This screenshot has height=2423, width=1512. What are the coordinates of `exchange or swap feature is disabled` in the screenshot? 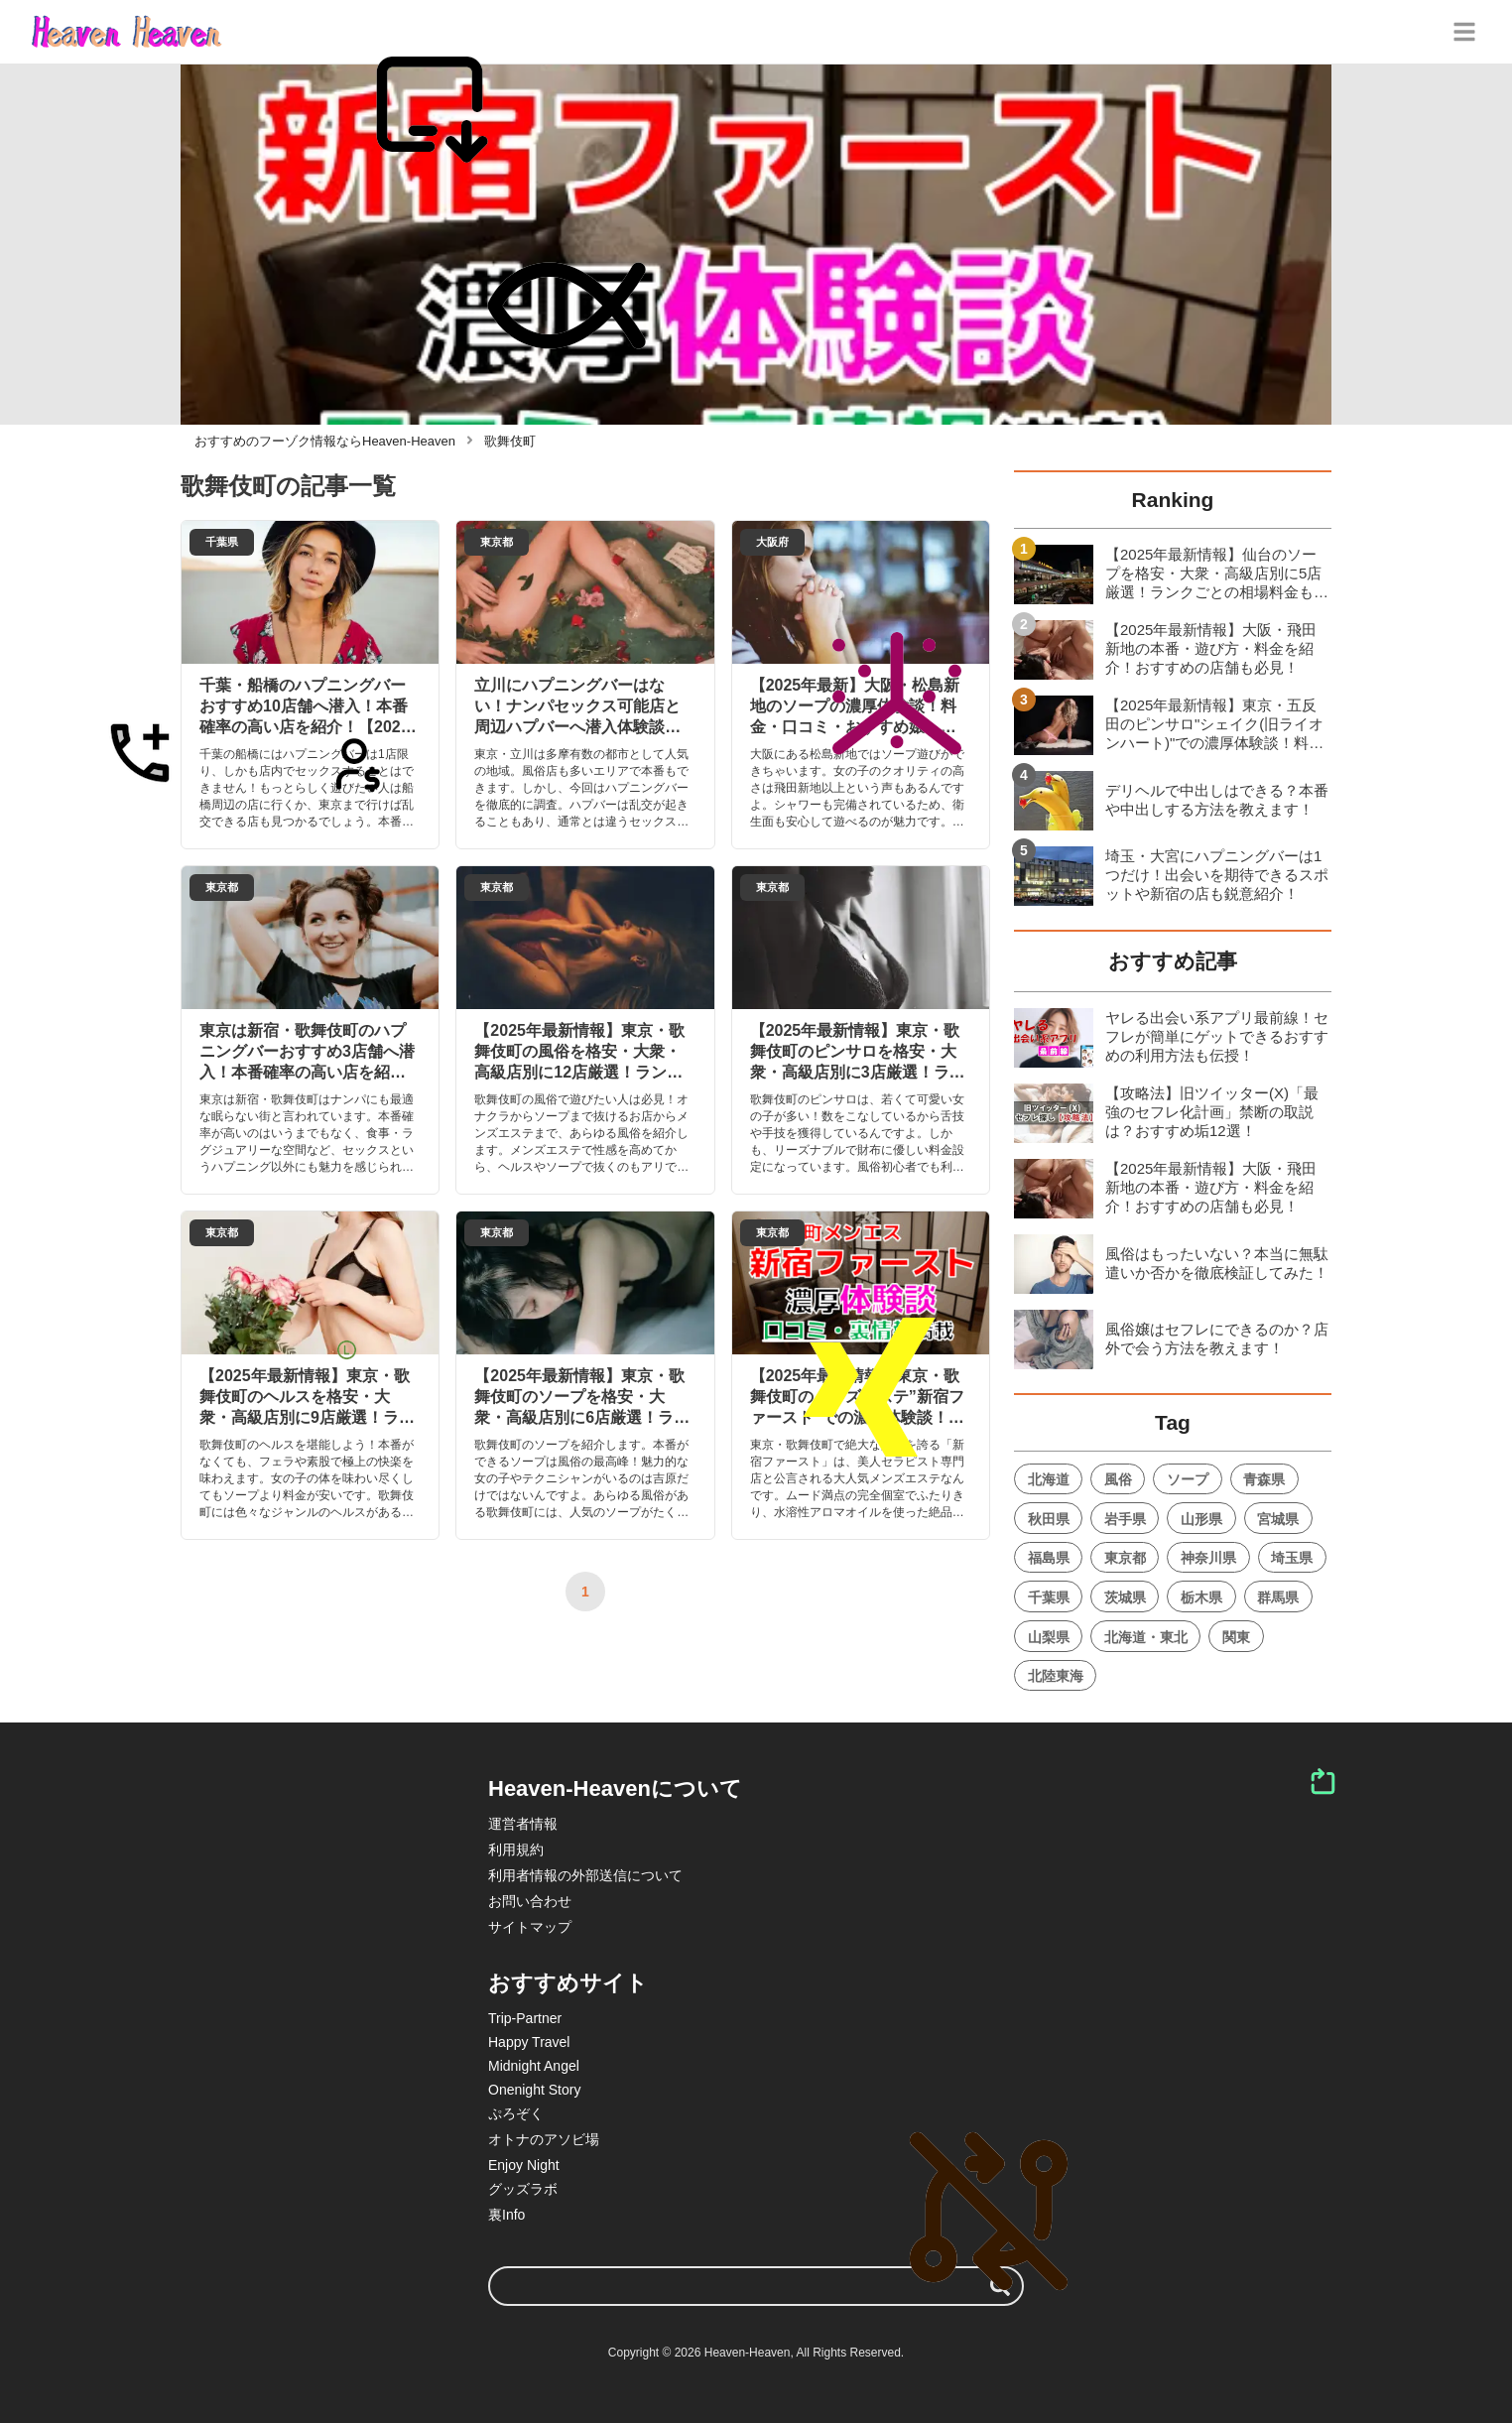 It's located at (988, 2211).